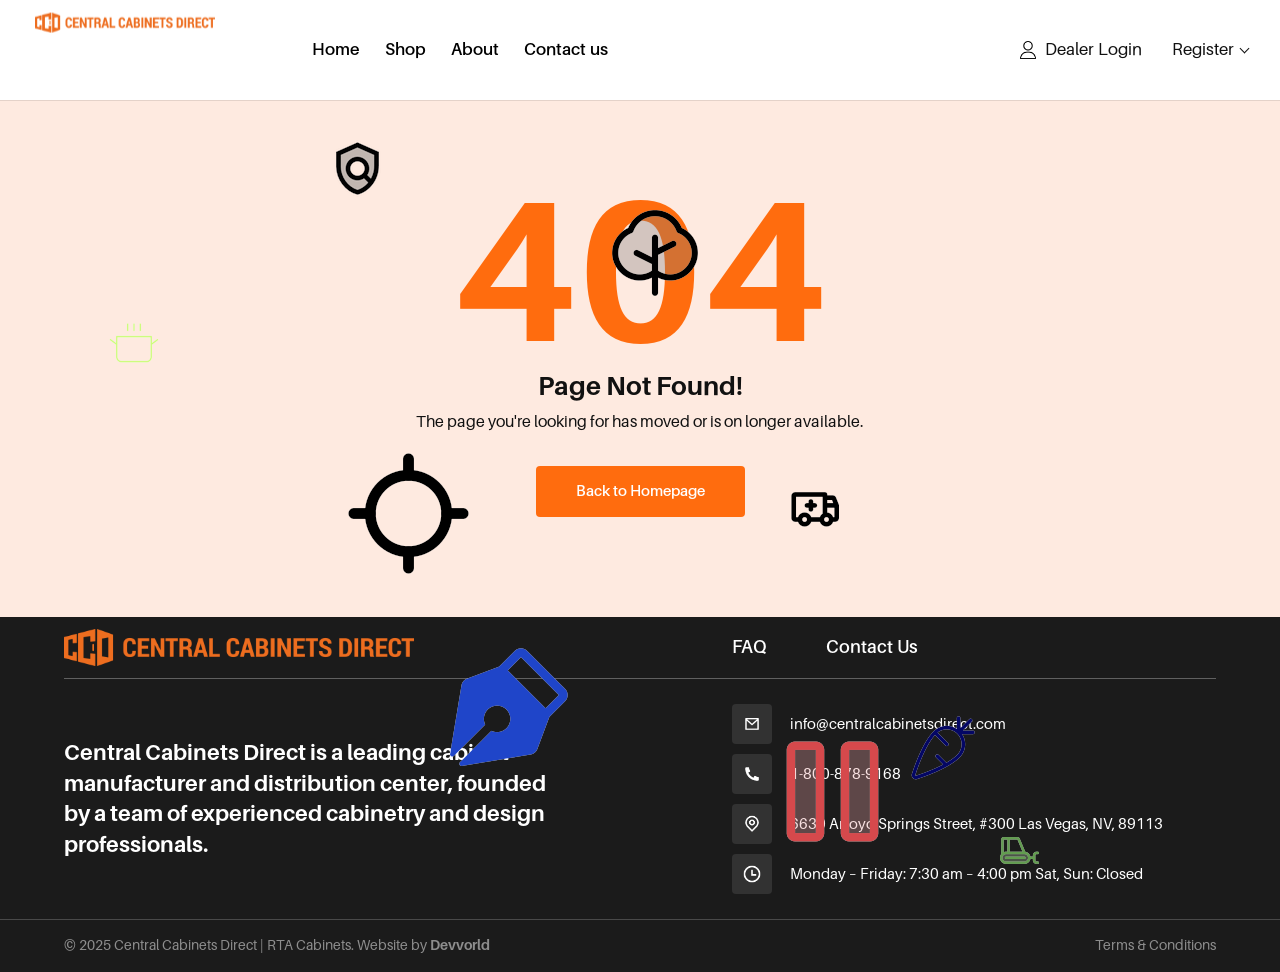 The image size is (1280, 972). What do you see at coordinates (832, 791) in the screenshot?
I see `pause media playback` at bounding box center [832, 791].